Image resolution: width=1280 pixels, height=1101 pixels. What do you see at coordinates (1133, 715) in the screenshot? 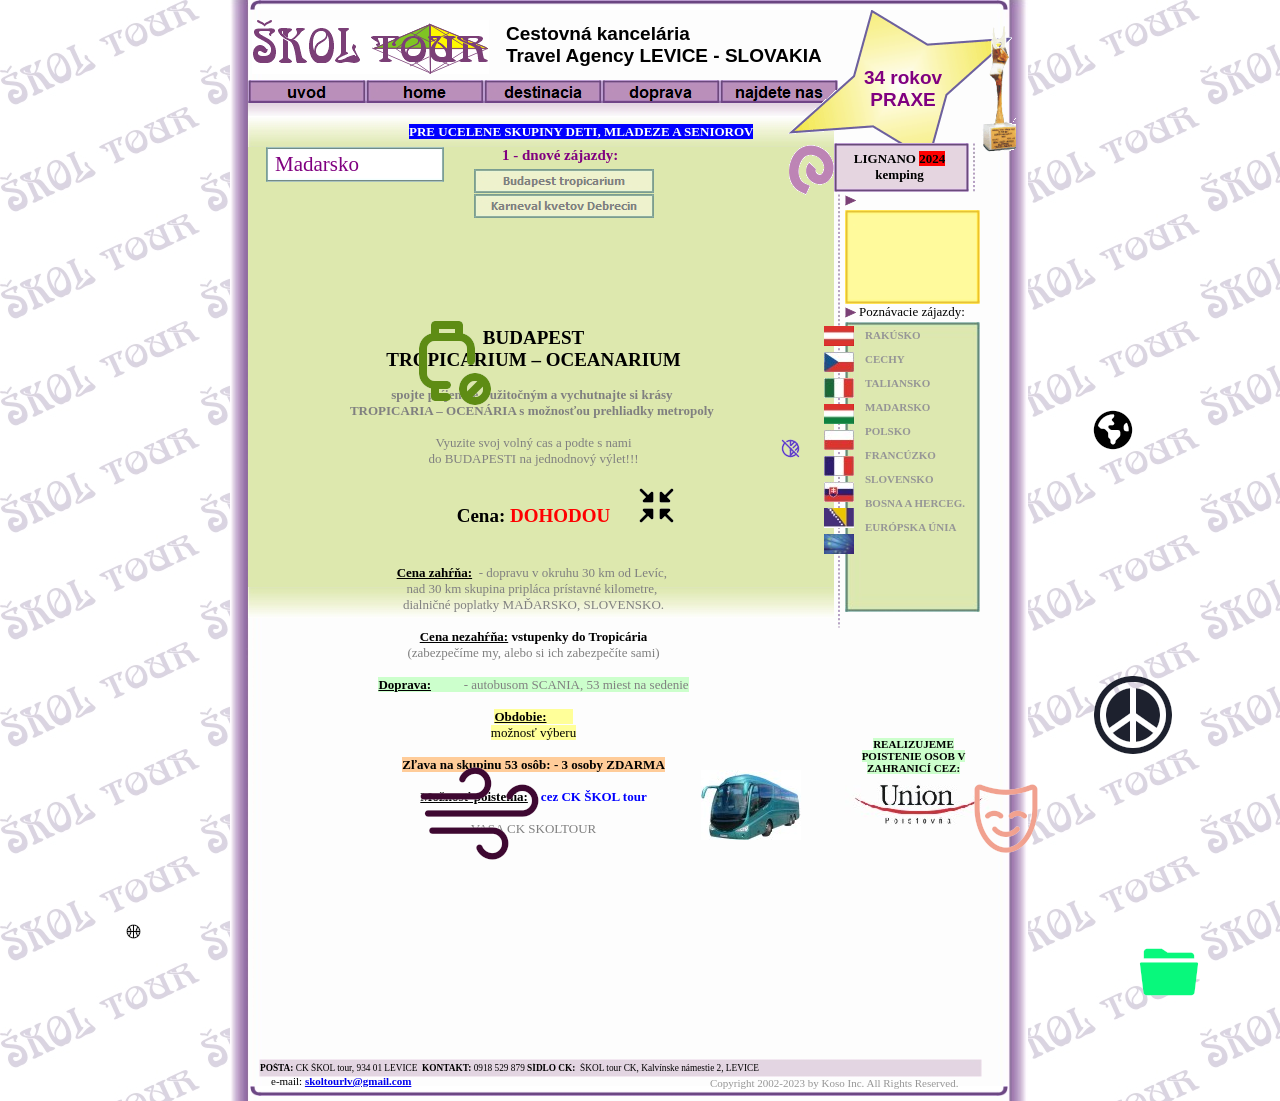
I see `indicates a peaceful or non-violent mode` at bounding box center [1133, 715].